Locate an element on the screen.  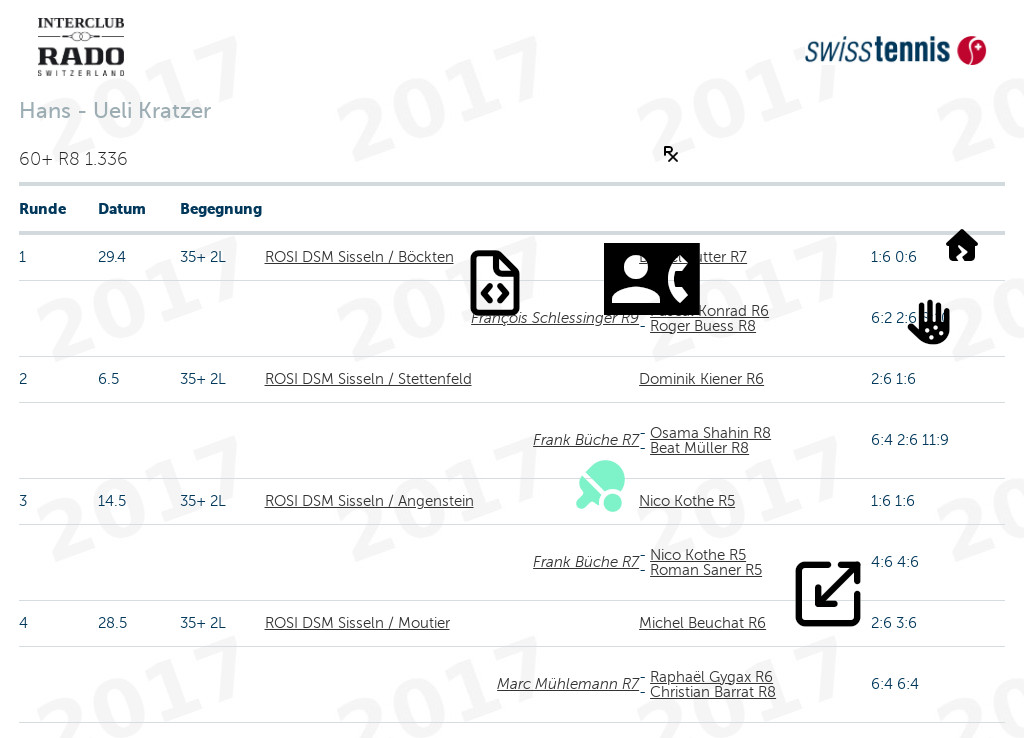
view prescription details is located at coordinates (671, 154).